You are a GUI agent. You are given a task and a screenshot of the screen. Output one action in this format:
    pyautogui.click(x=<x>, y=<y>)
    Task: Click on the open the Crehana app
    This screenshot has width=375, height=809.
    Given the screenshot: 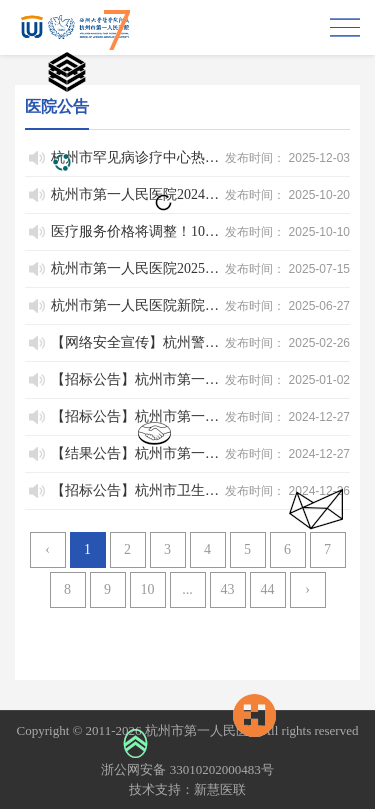 What is the action you would take?
    pyautogui.click(x=254, y=715)
    